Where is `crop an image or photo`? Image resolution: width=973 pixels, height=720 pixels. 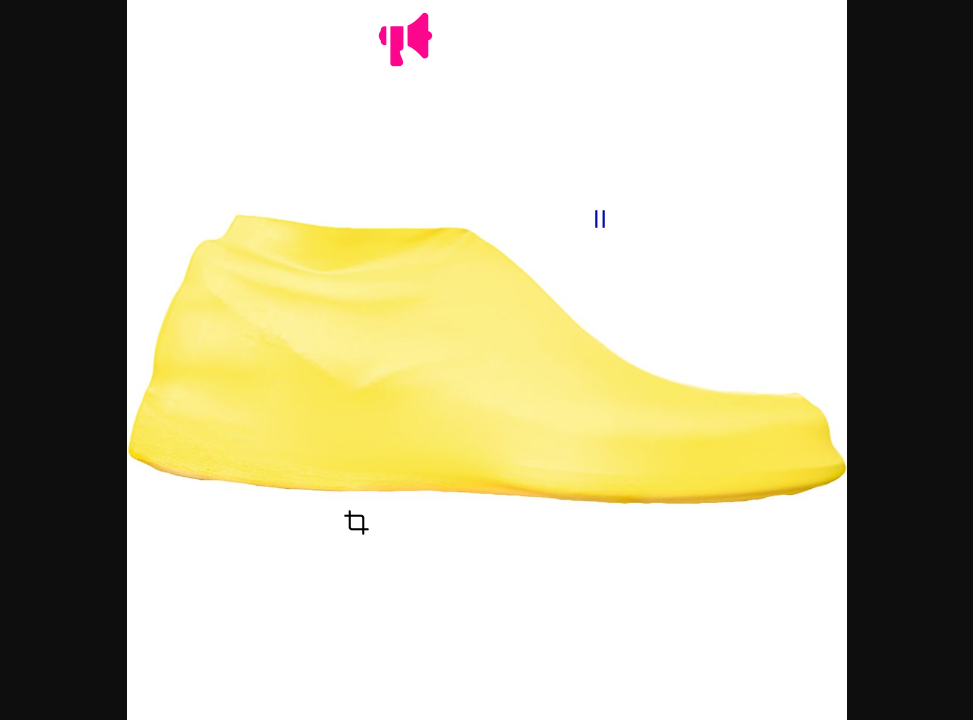
crop an image or photo is located at coordinates (356, 522).